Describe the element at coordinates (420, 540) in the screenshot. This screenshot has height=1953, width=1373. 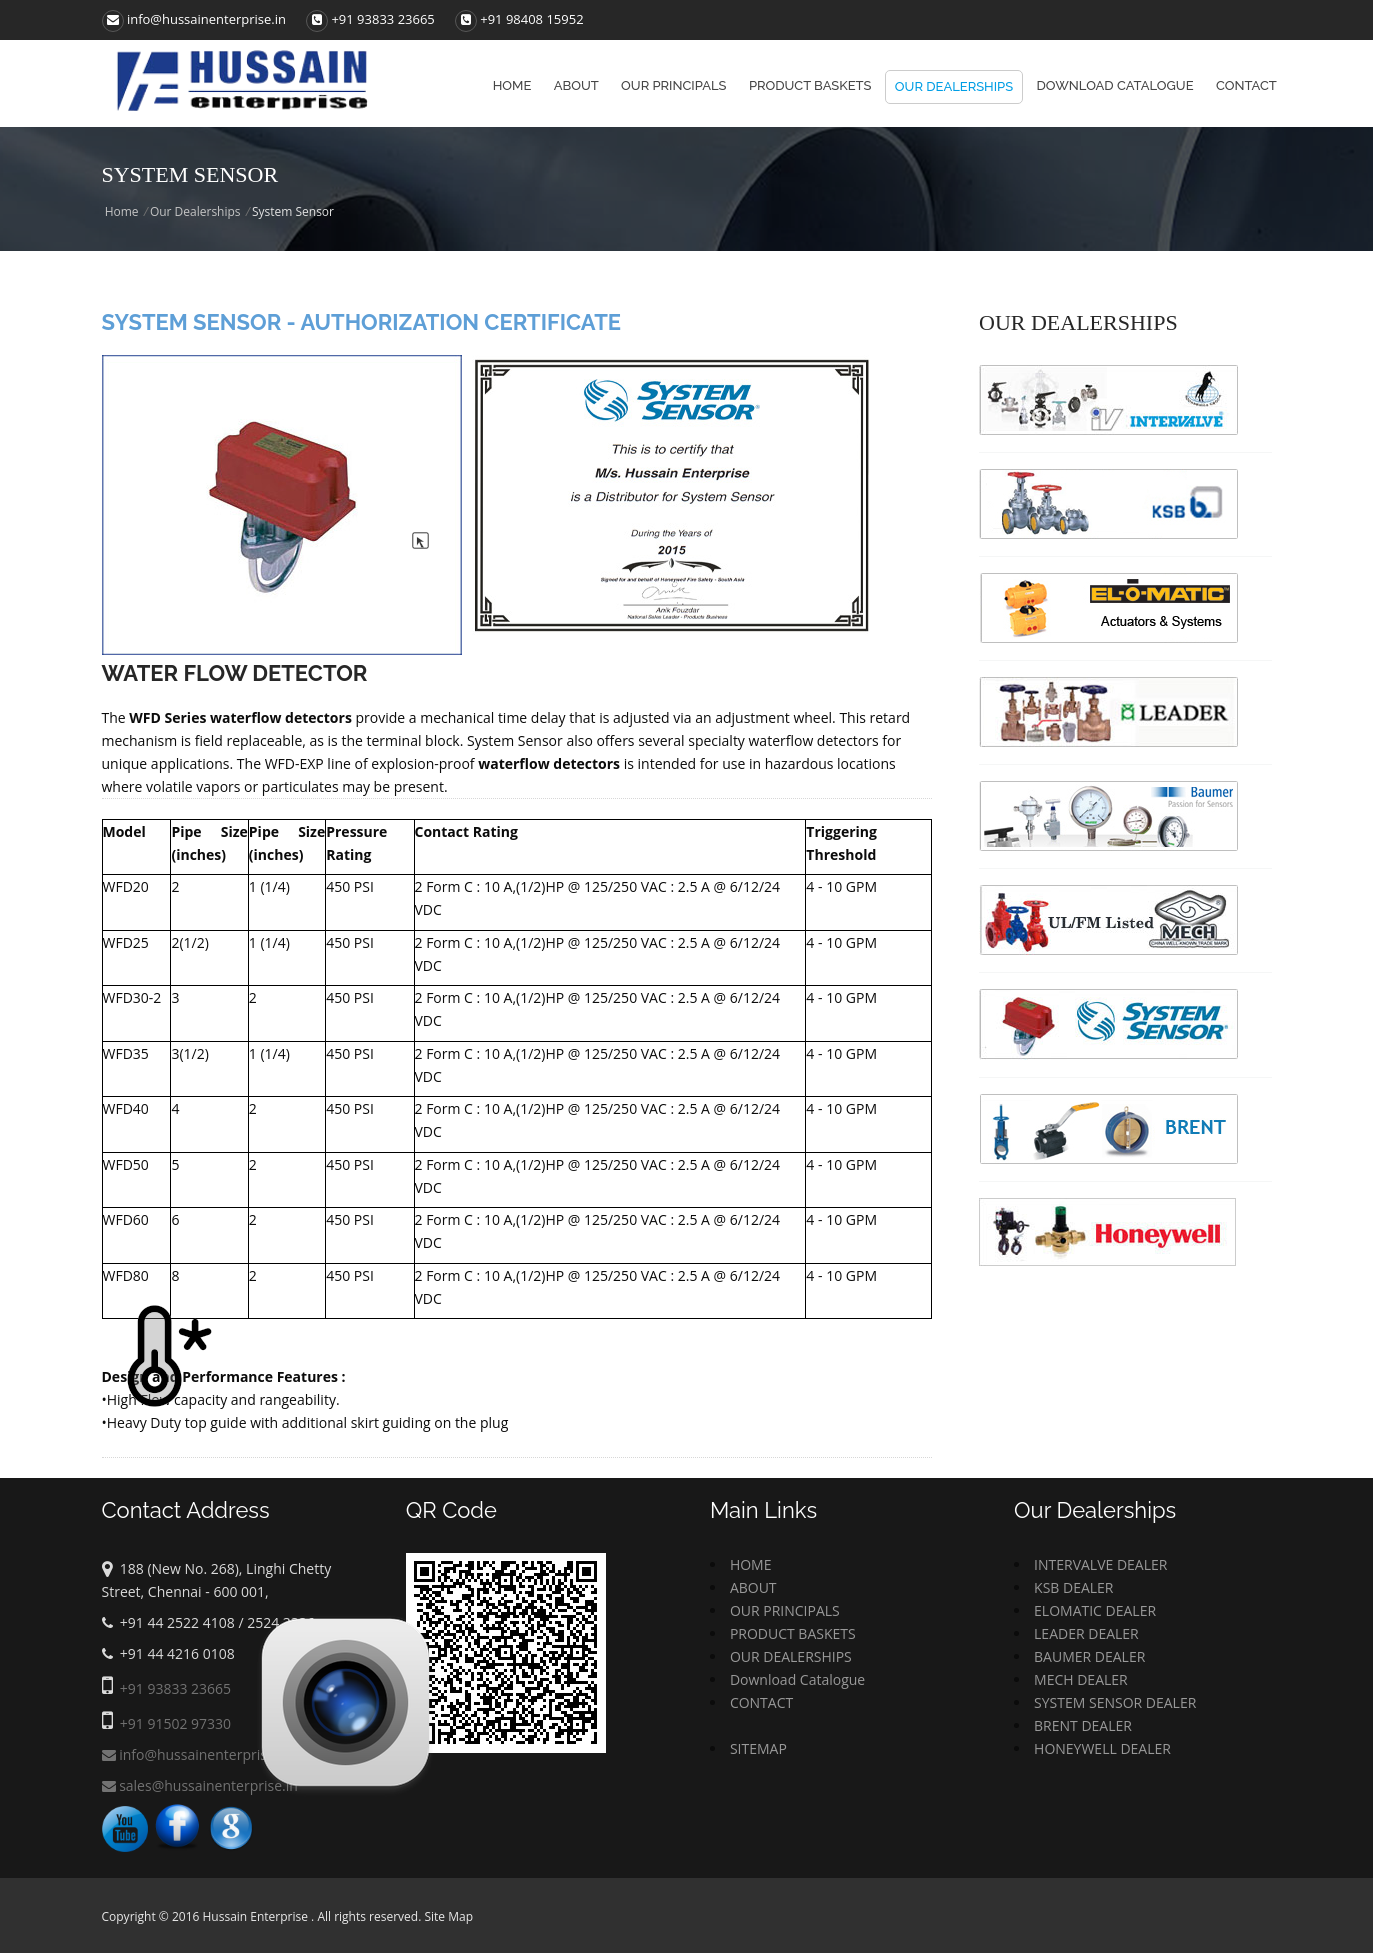
I see `open fusion app or automation tool` at that location.